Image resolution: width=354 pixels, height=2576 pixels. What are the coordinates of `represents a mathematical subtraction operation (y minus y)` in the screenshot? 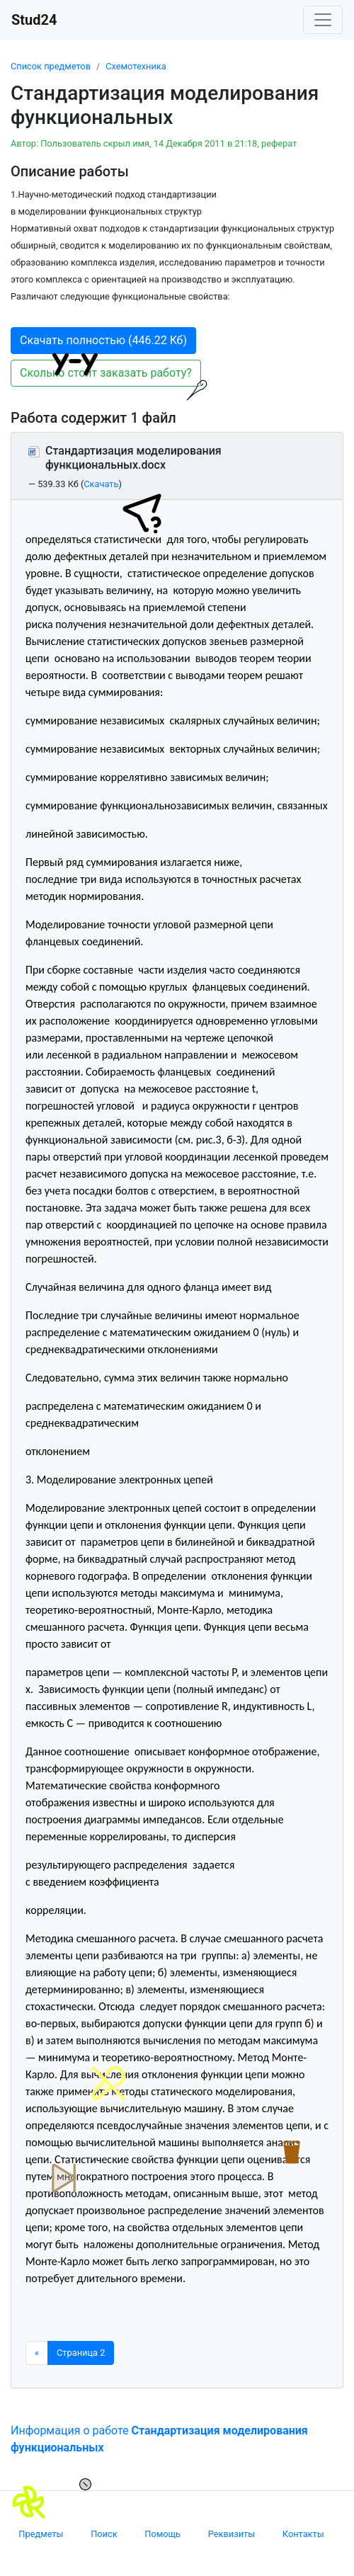 It's located at (75, 361).